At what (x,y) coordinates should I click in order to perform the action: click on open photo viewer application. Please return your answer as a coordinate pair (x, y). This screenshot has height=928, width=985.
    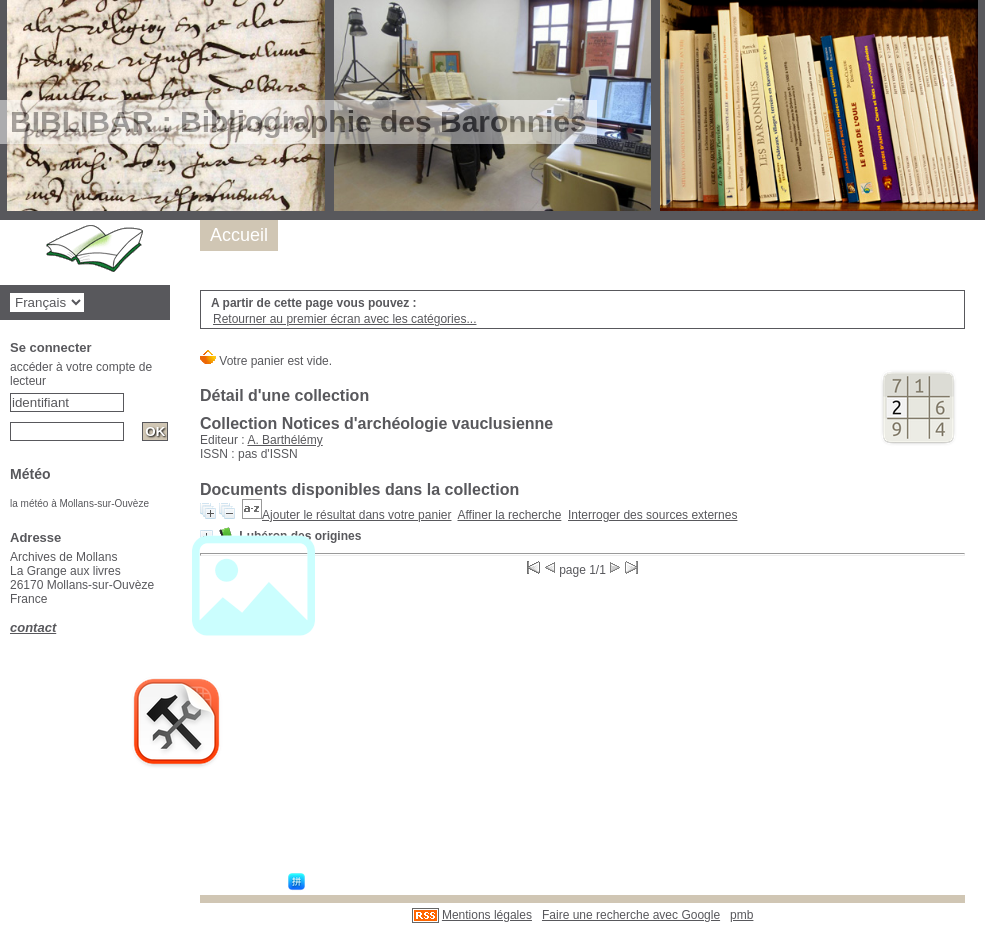
    Looking at the image, I should click on (253, 589).